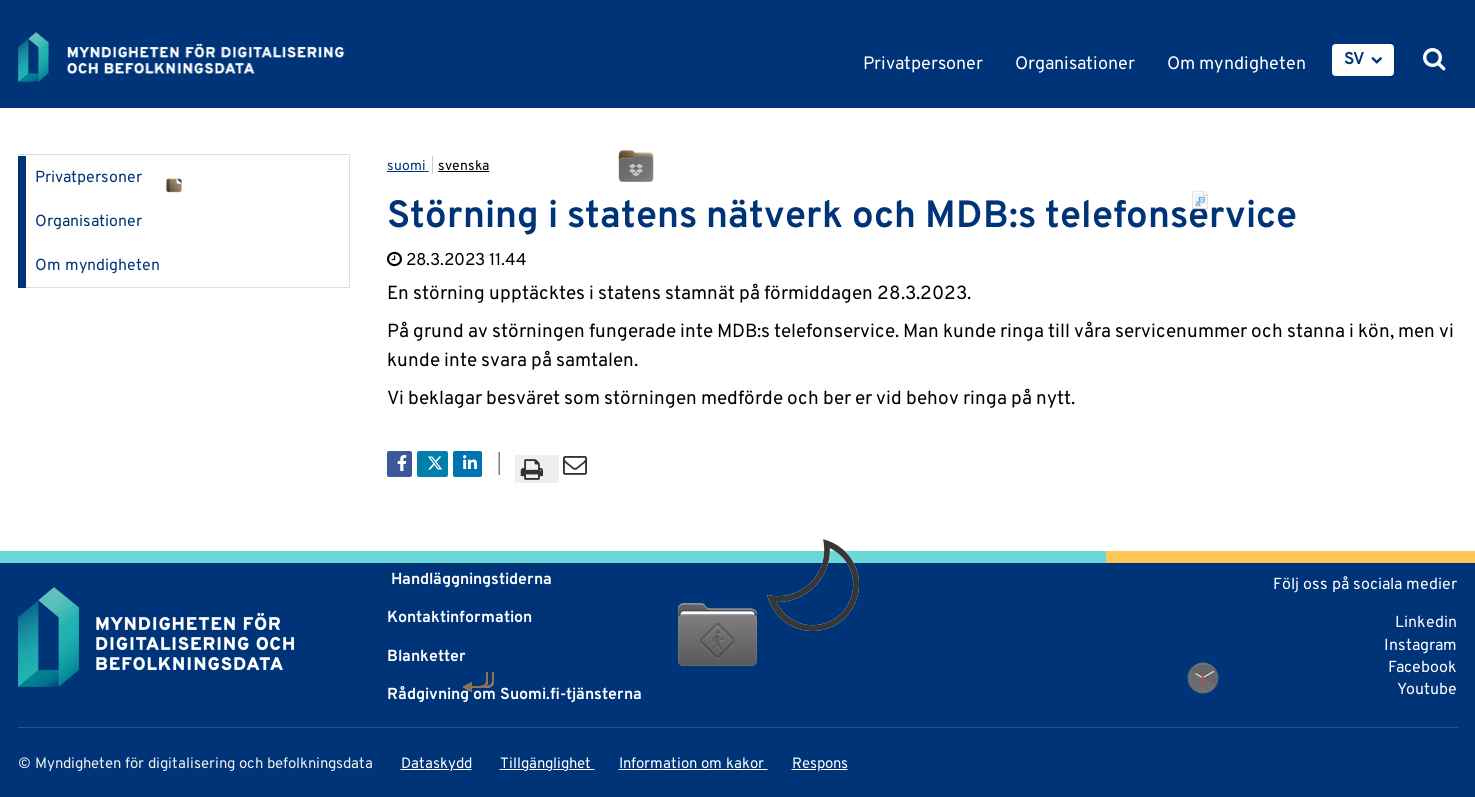 This screenshot has height=797, width=1475. I want to click on a gettext translation file for software localization, so click(1200, 200).